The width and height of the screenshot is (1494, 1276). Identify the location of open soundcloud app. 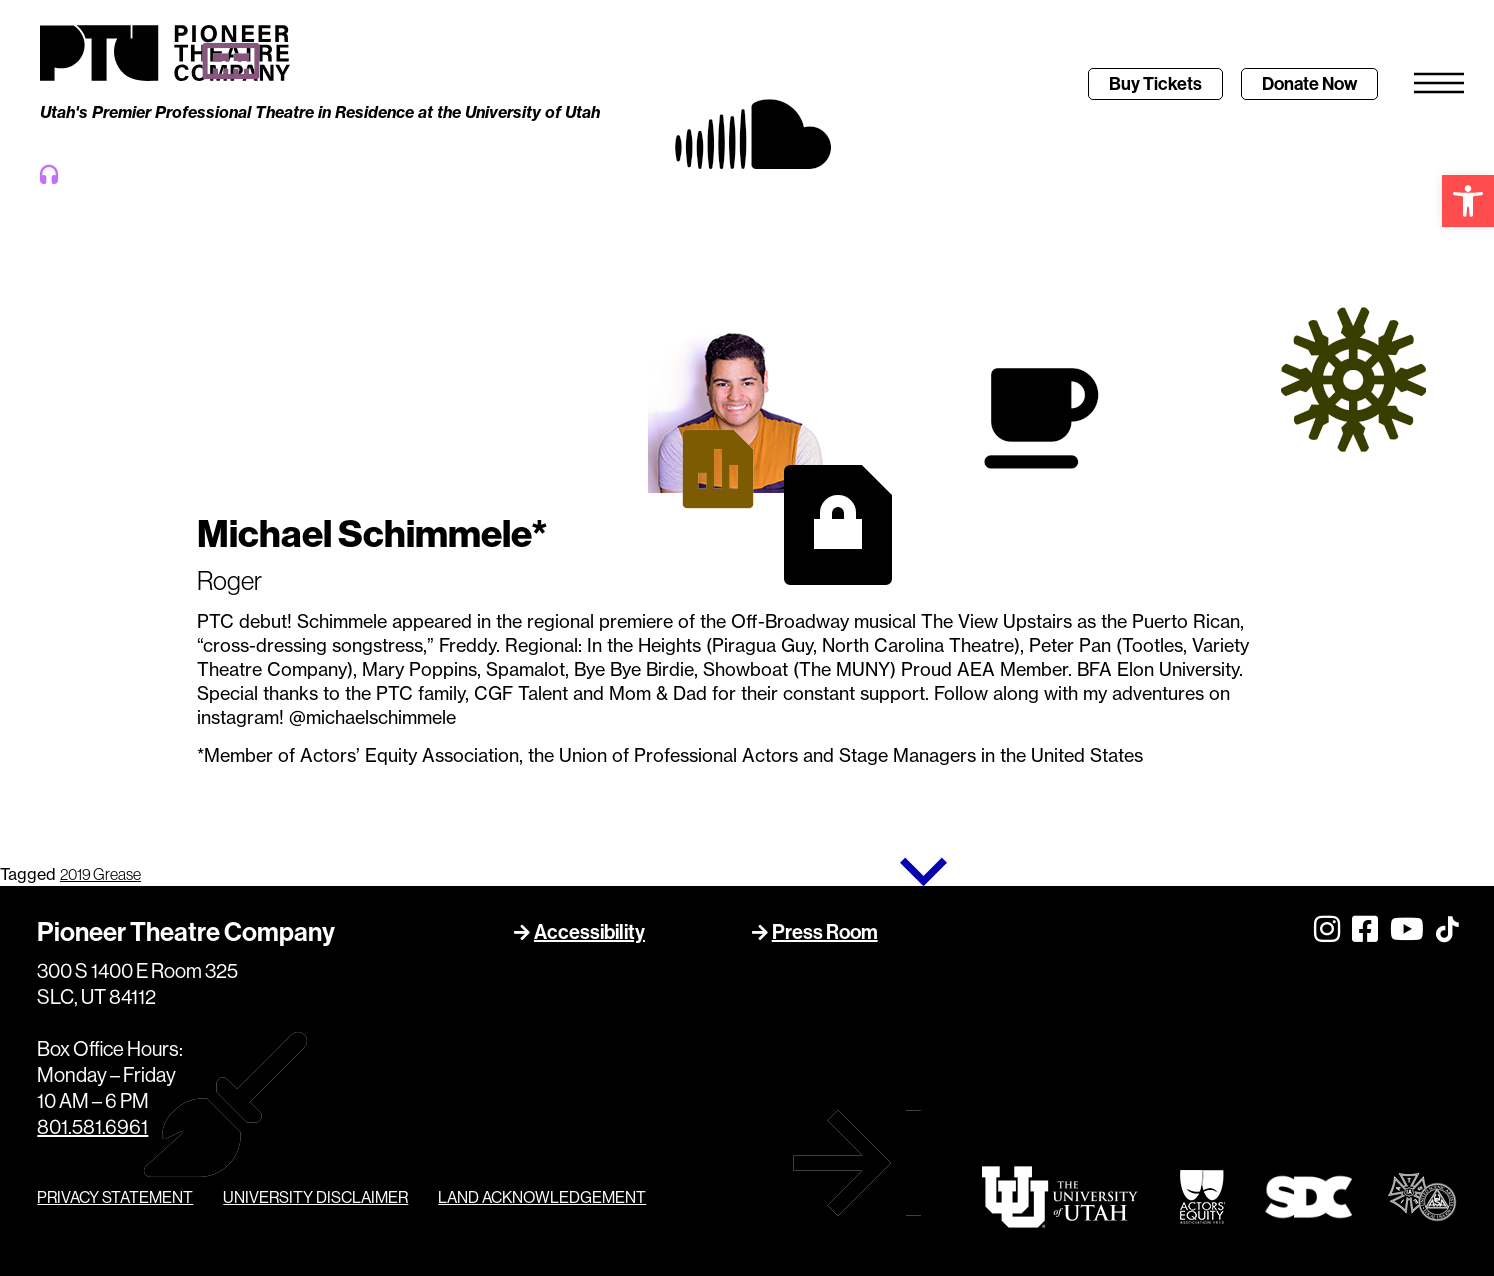
(753, 138).